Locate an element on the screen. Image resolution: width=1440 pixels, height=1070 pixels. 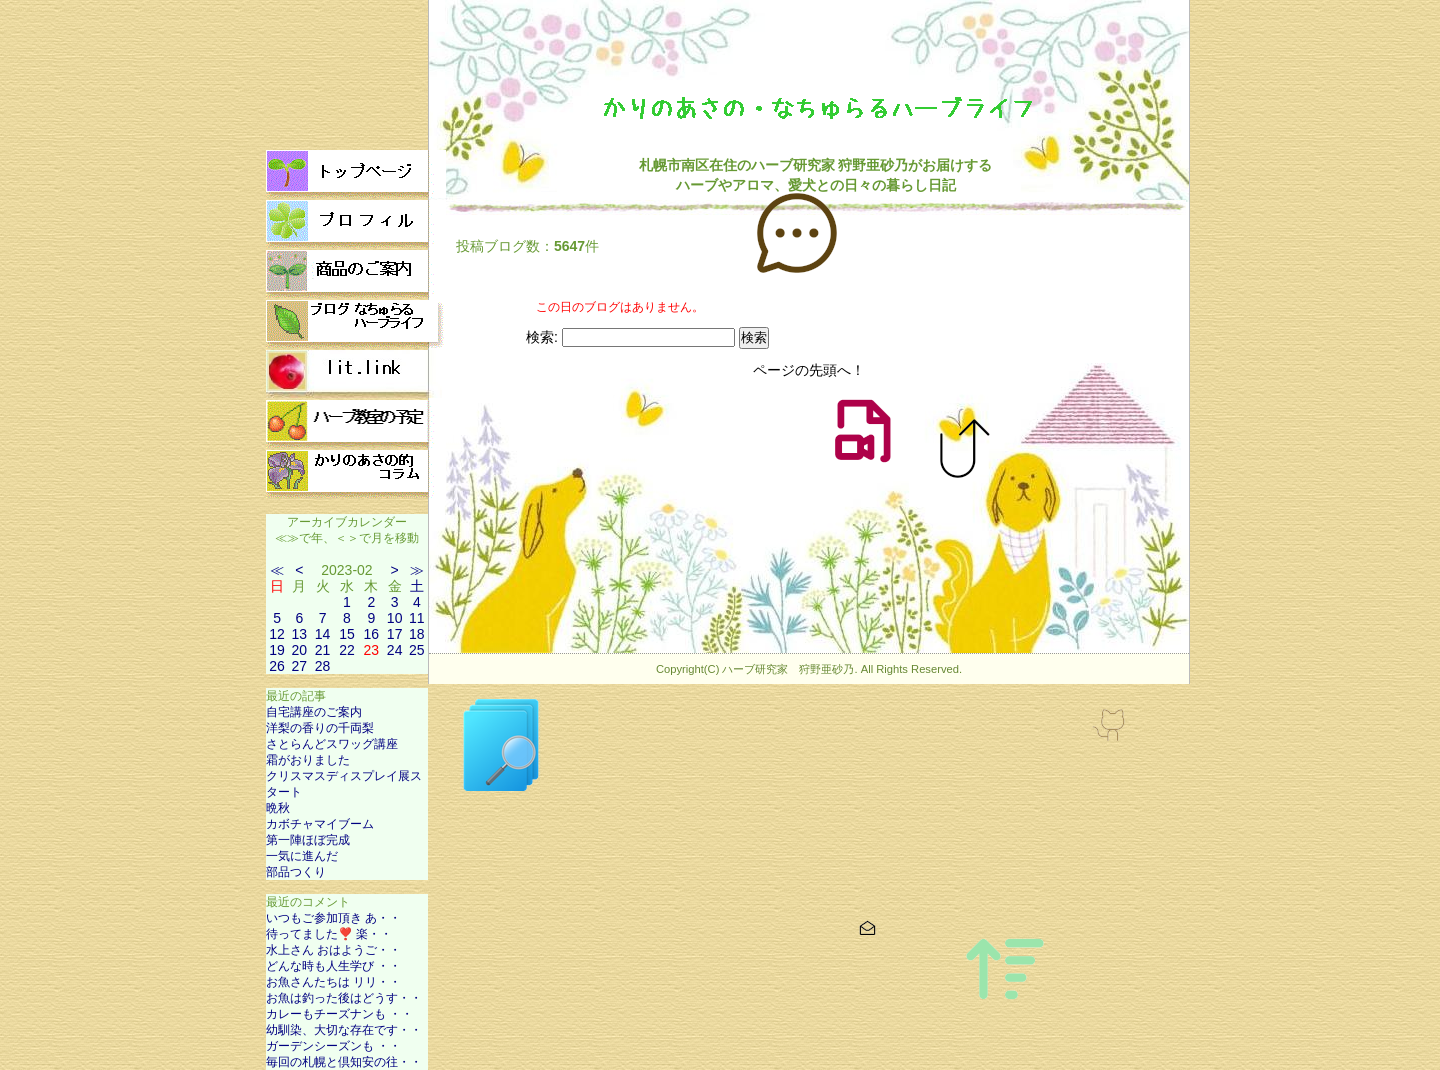
open a video file is located at coordinates (864, 431).